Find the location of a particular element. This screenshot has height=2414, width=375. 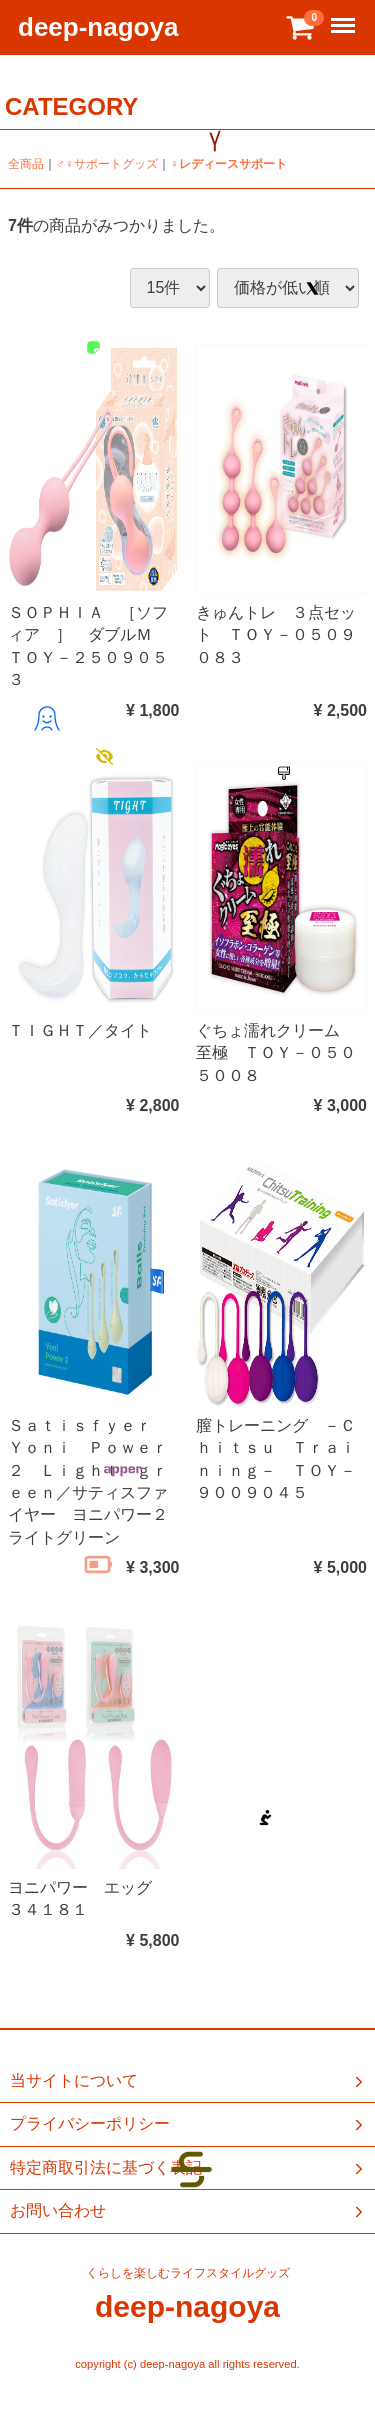

indicates a prayer or meditation feature is located at coordinates (265, 1817).